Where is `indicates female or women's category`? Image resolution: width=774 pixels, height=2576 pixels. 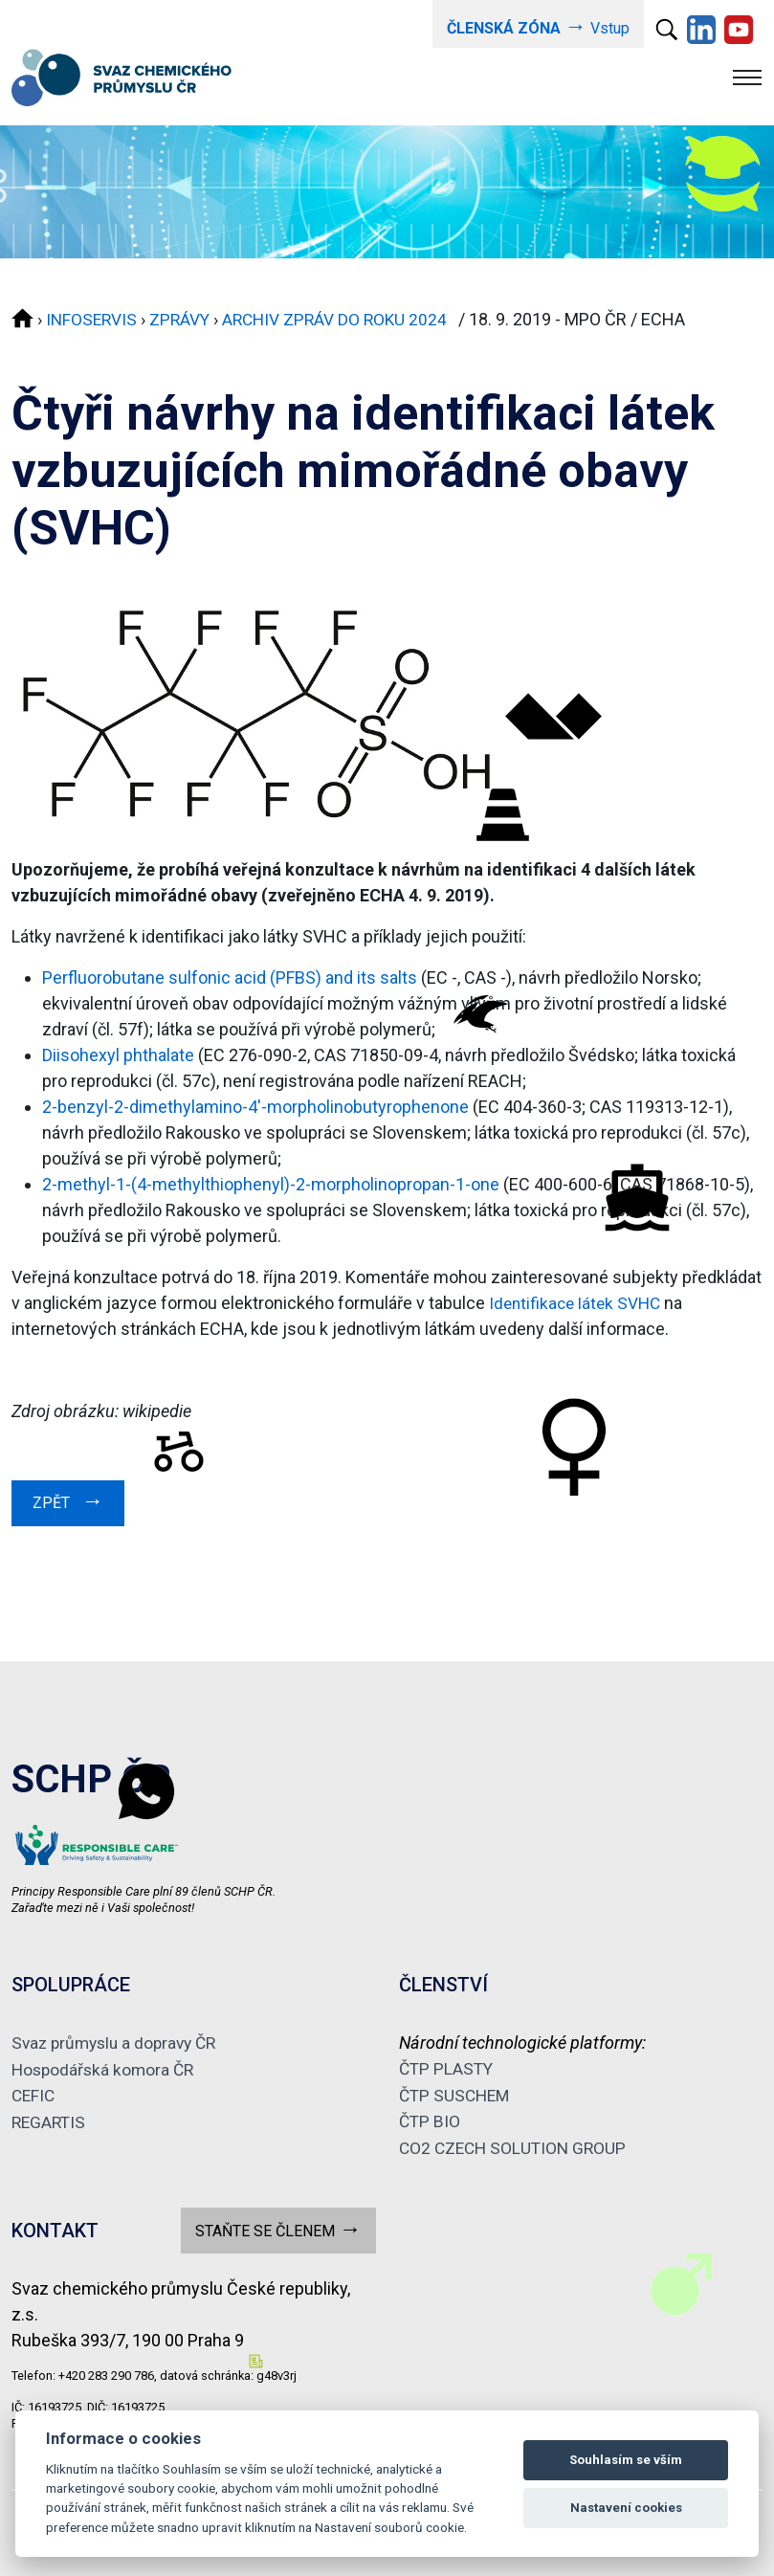
indicates female or women's category is located at coordinates (574, 1445).